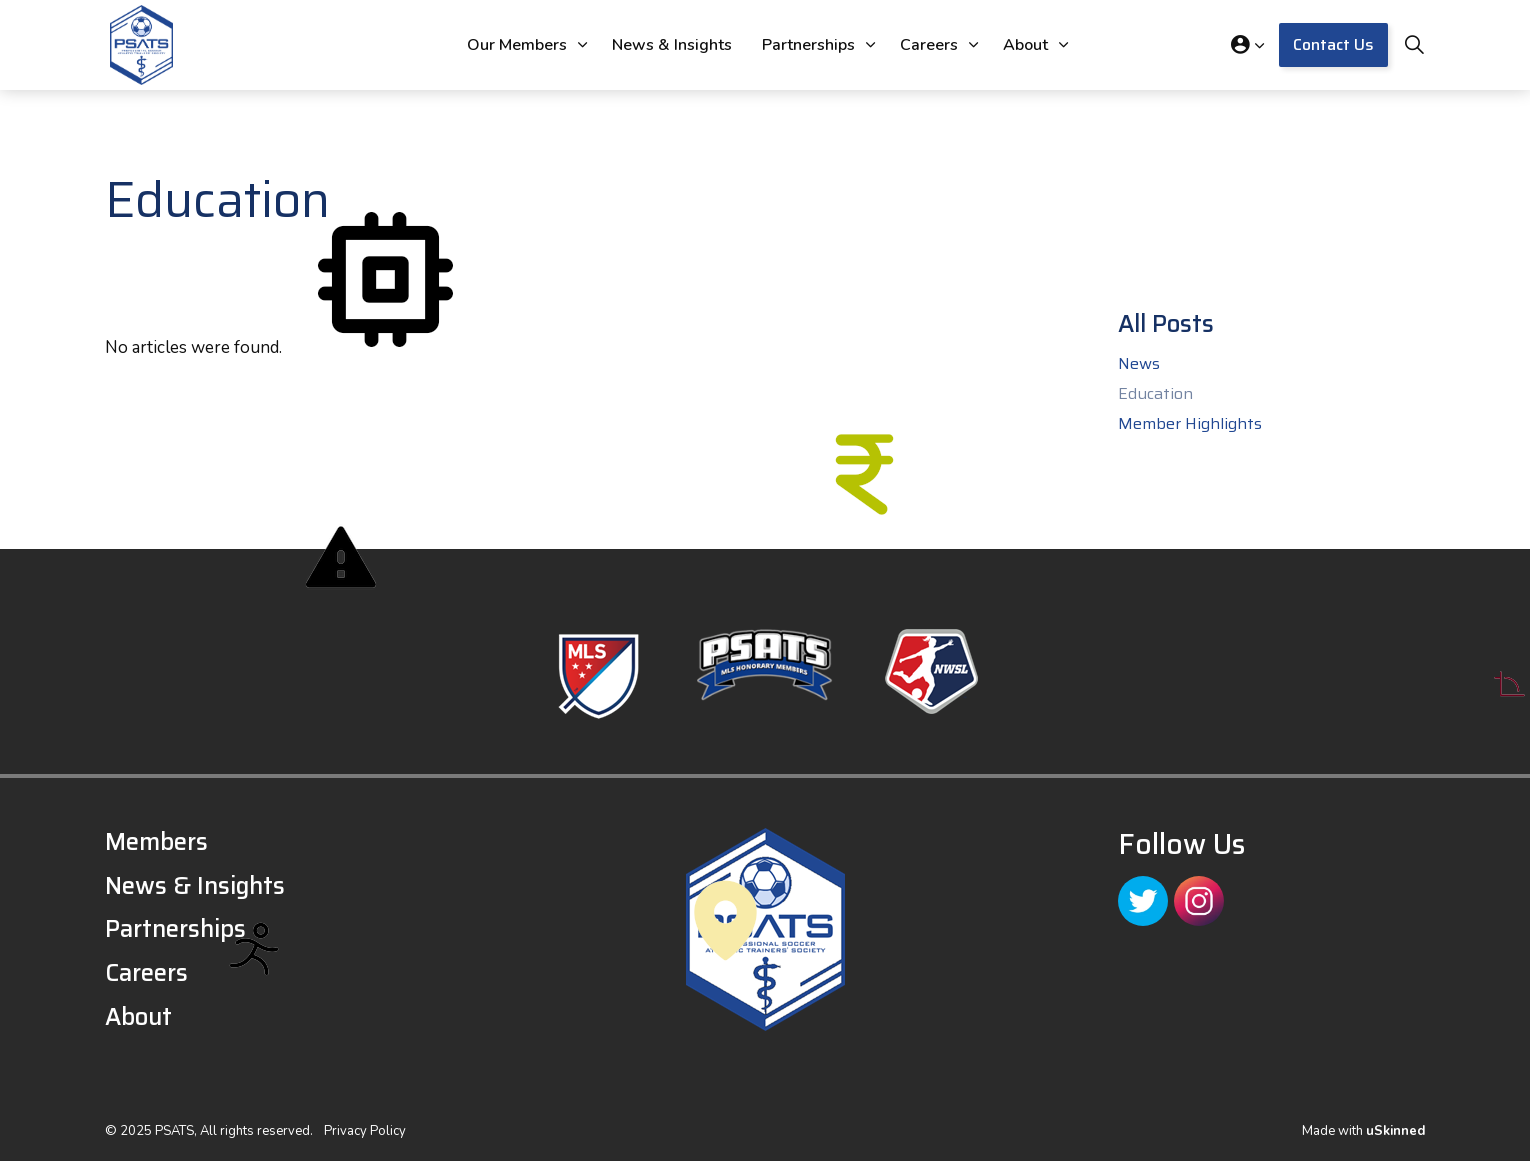 This screenshot has height=1161, width=1530. I want to click on view location on map, so click(725, 920).